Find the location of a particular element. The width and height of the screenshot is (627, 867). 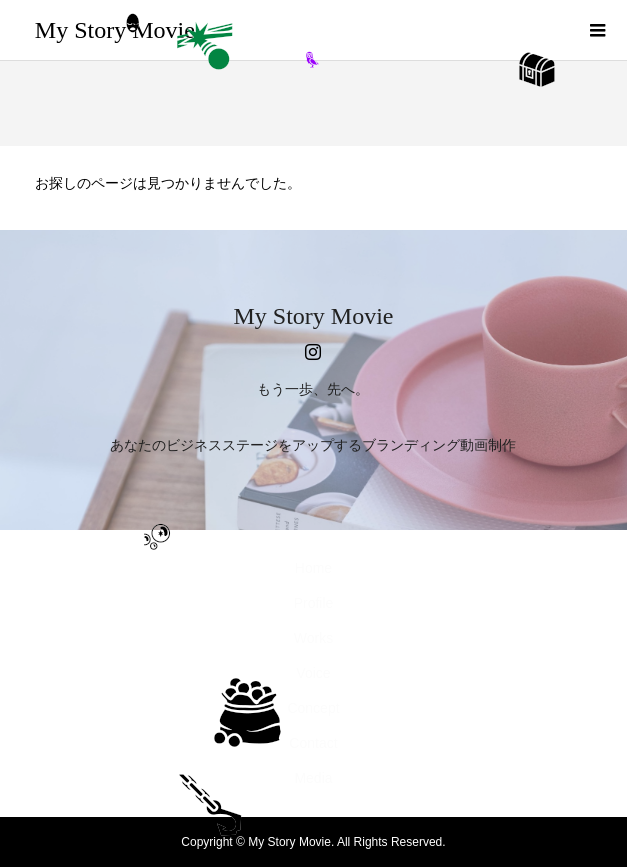

represents a barn owl character or creature in a game is located at coordinates (312, 59).